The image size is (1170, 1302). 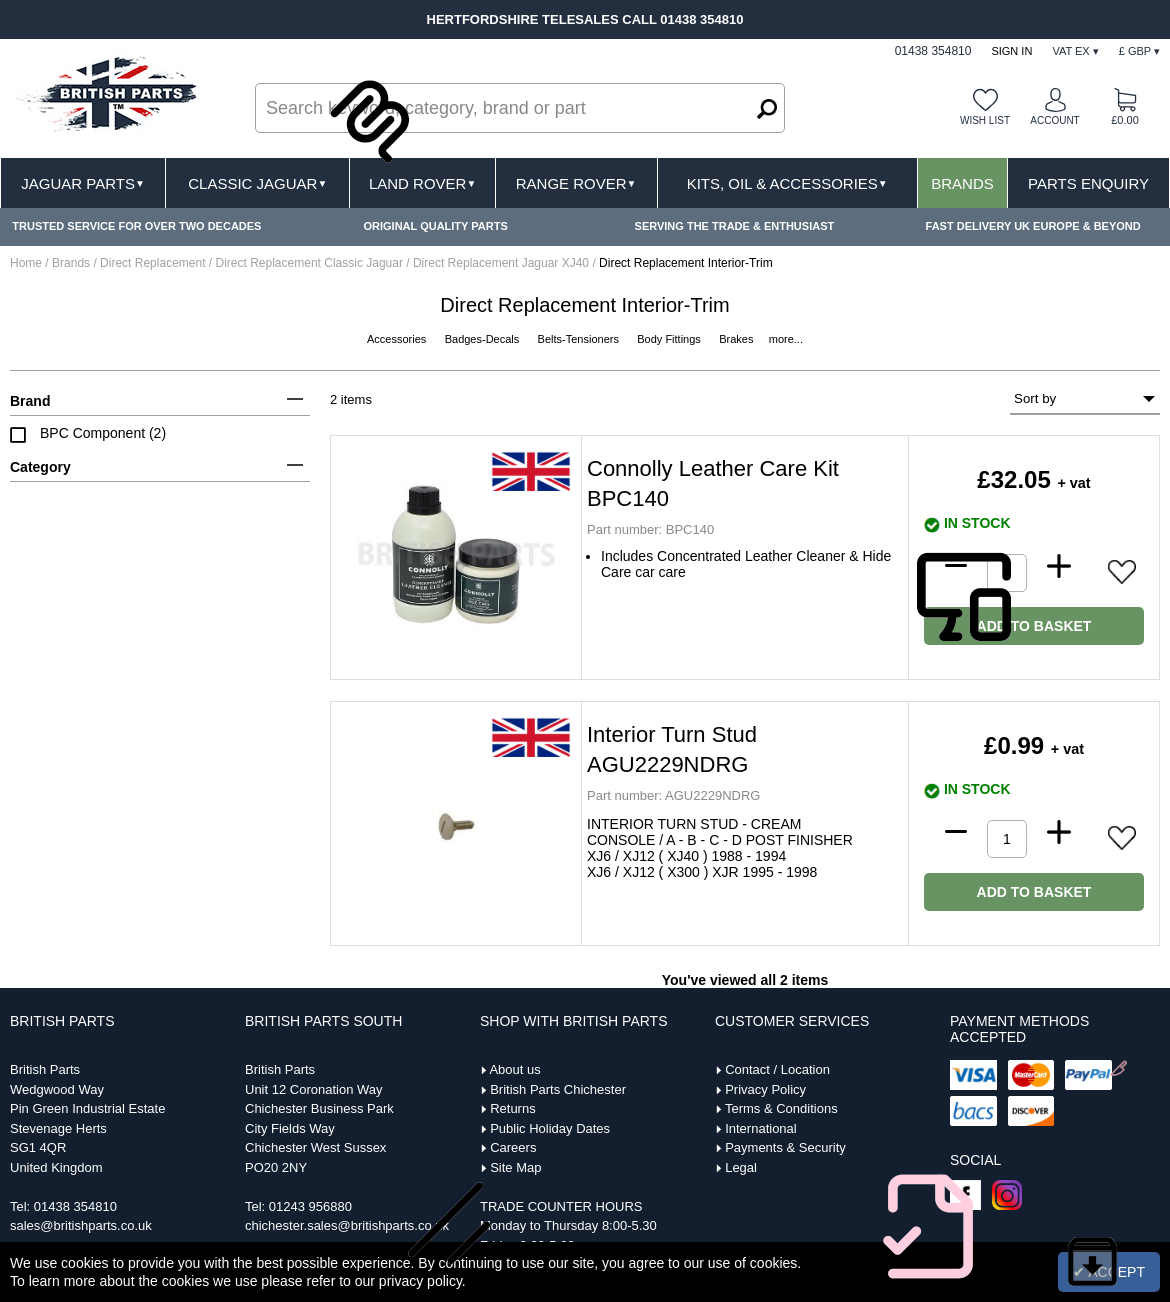 I want to click on file successfully uploaded or saved, so click(x=930, y=1226).